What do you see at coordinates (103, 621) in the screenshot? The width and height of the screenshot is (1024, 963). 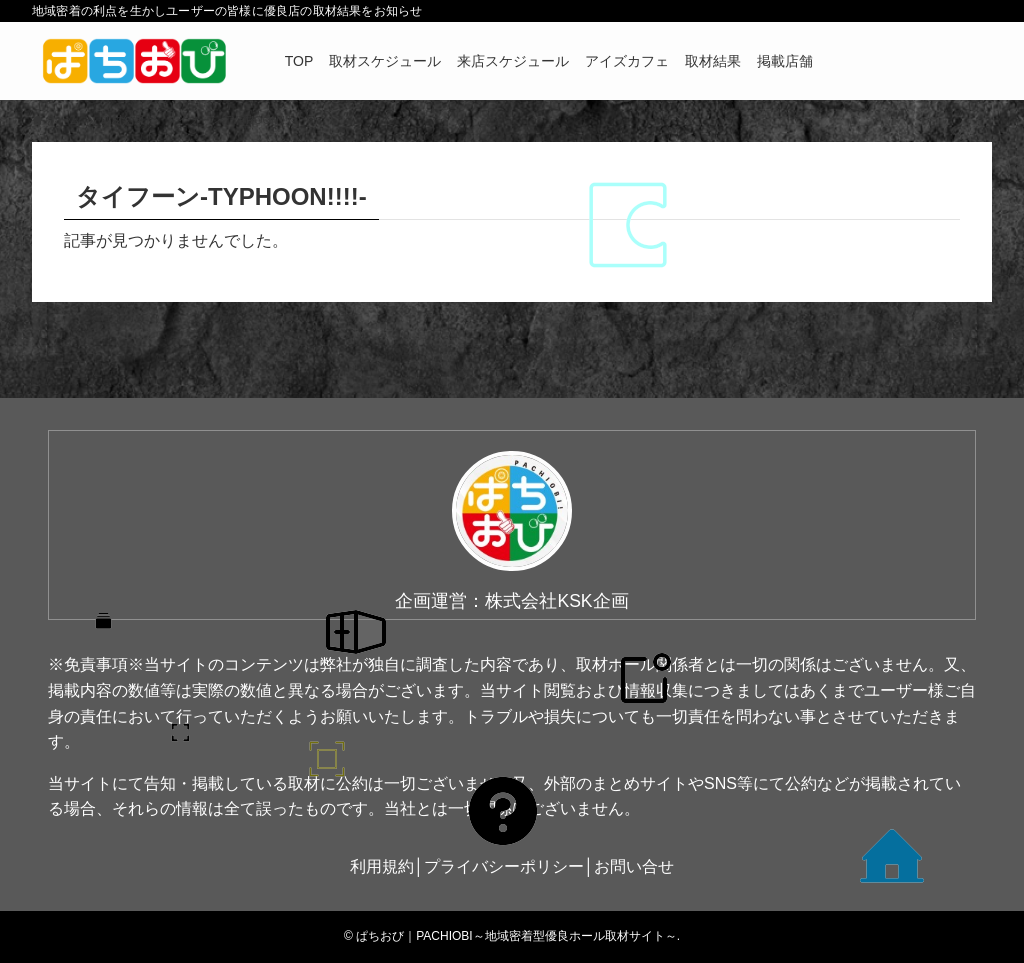 I see `view stacked cards or layers` at bounding box center [103, 621].